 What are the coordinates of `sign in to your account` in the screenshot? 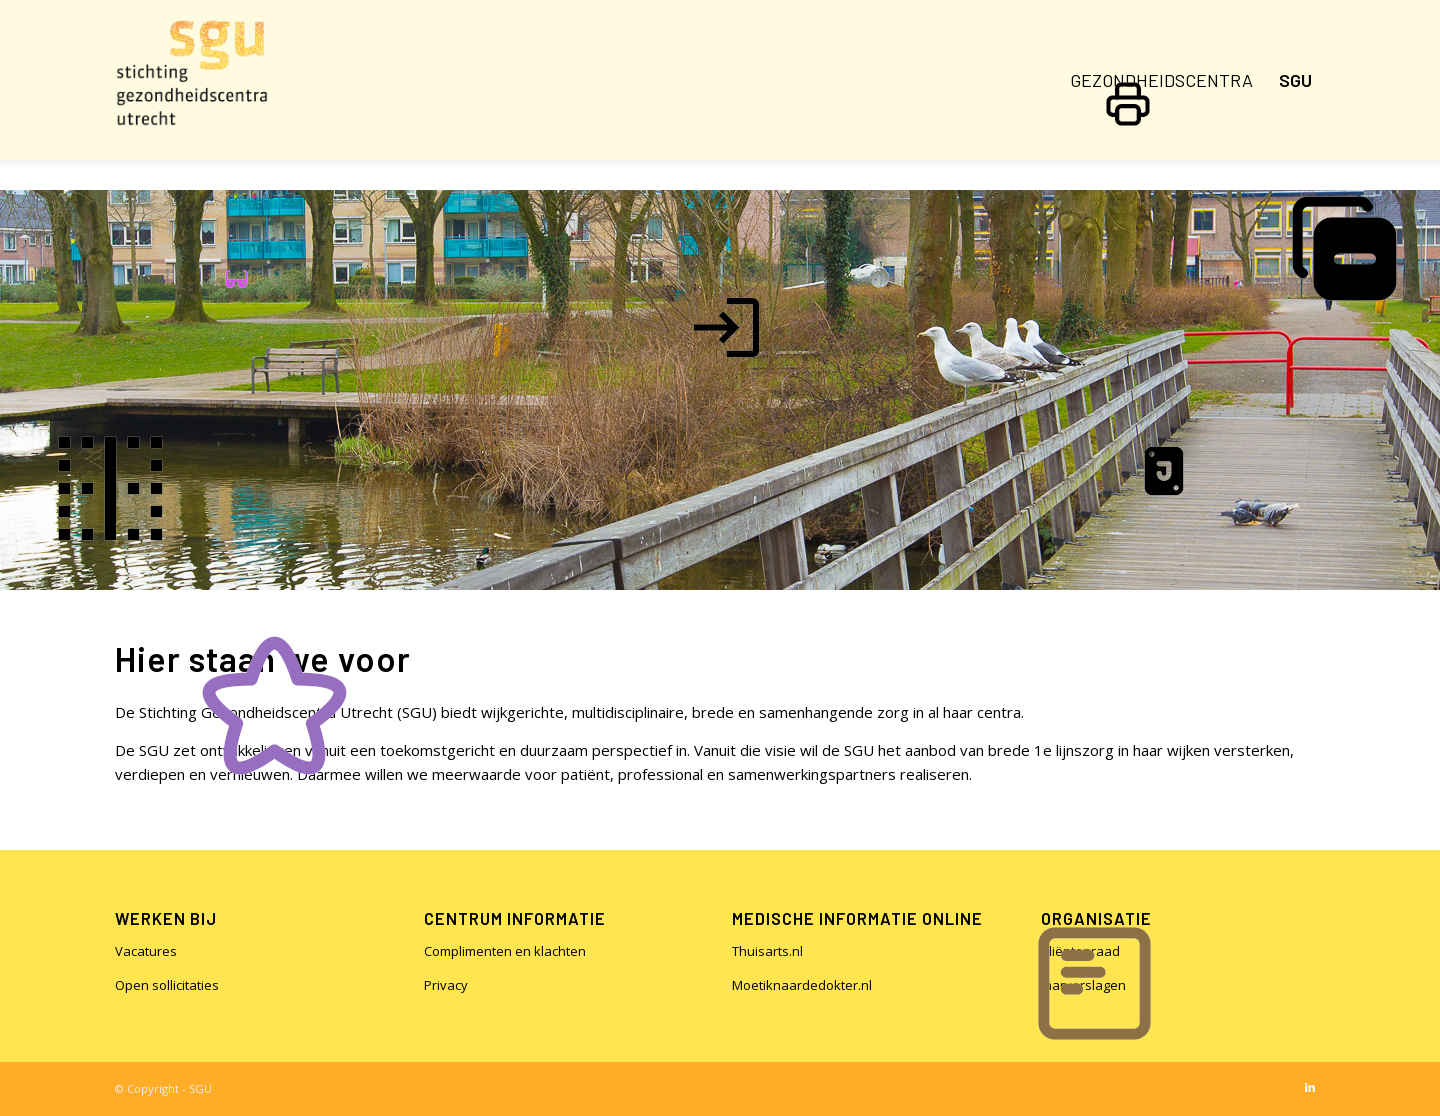 It's located at (726, 327).